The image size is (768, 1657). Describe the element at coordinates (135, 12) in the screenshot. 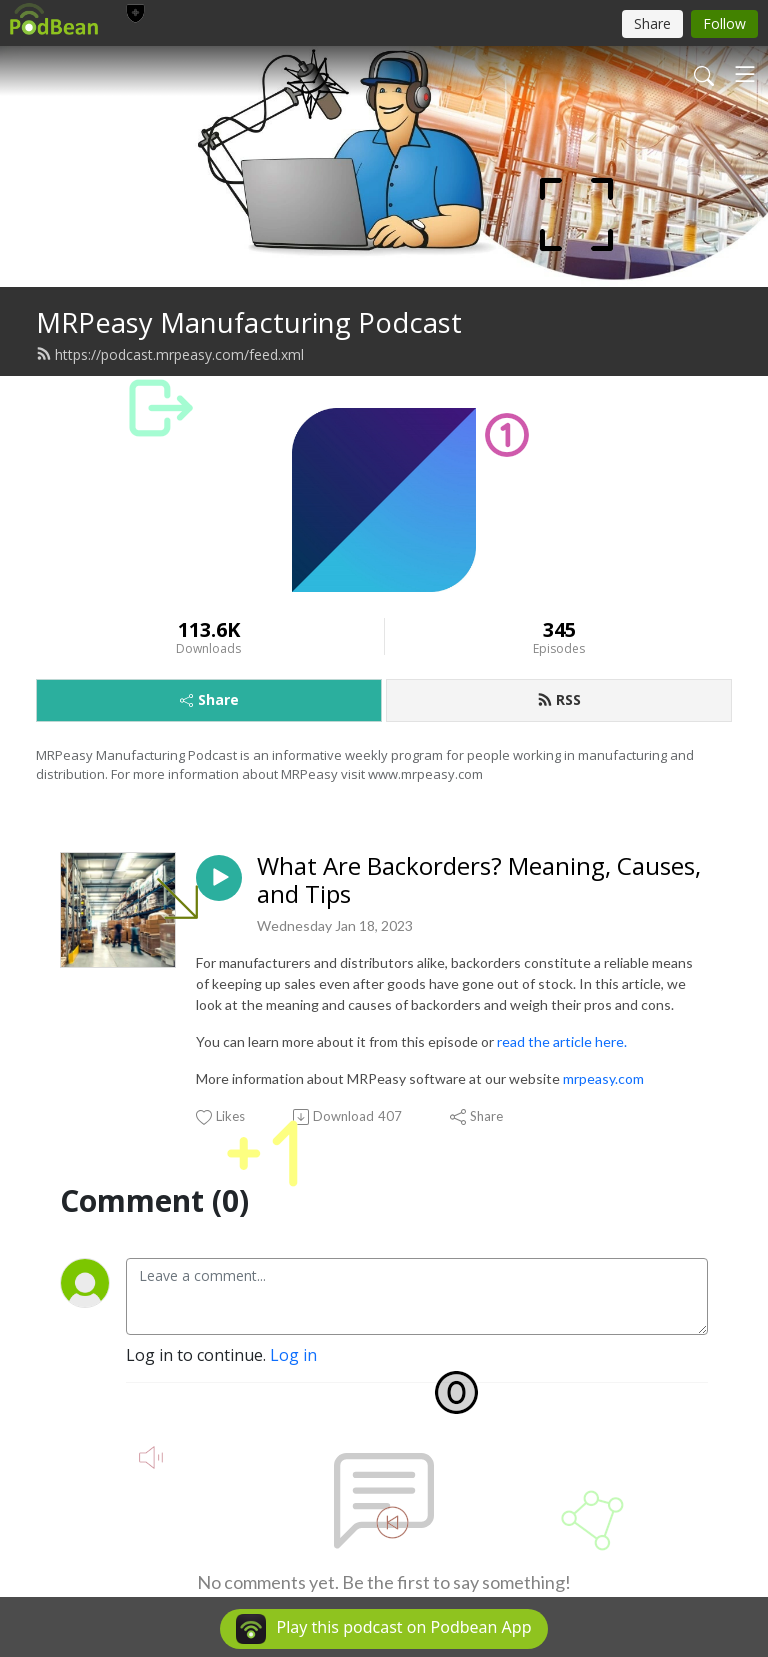

I see `add new security protection` at that location.